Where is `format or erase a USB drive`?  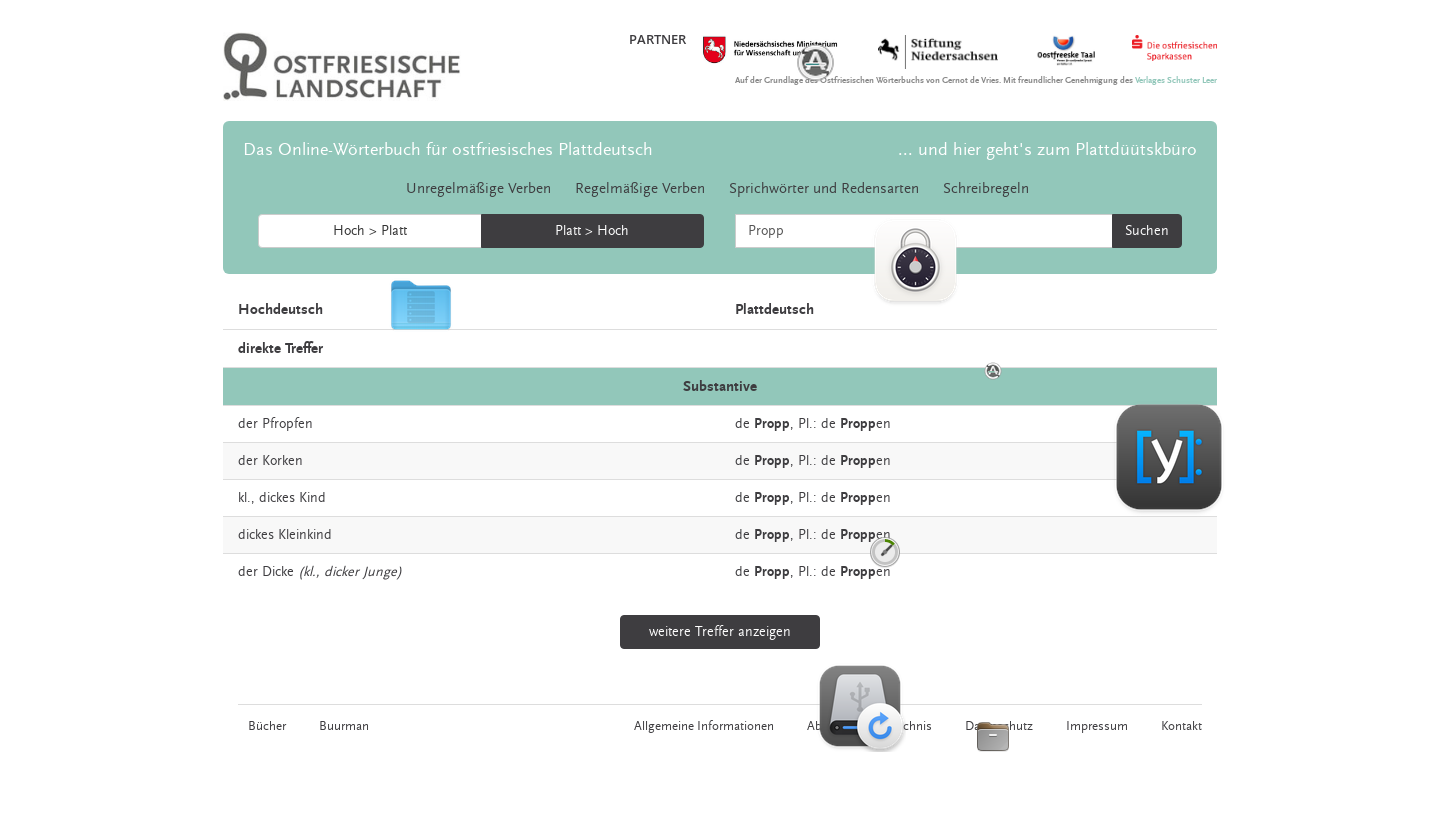 format or erase a USB drive is located at coordinates (860, 706).